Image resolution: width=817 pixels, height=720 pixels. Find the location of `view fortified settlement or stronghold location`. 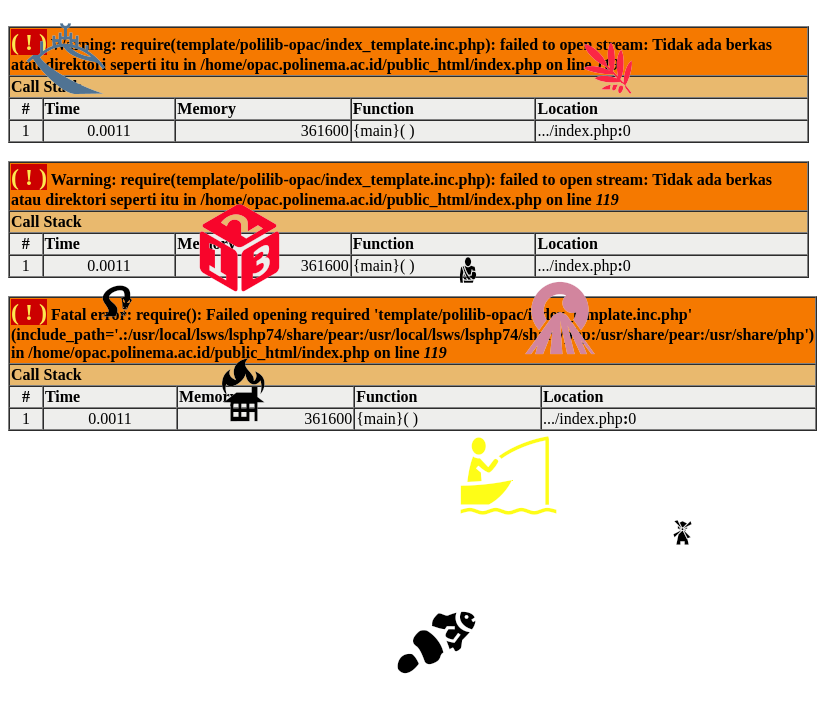

view fortified settlement or stronghold location is located at coordinates (65, 56).